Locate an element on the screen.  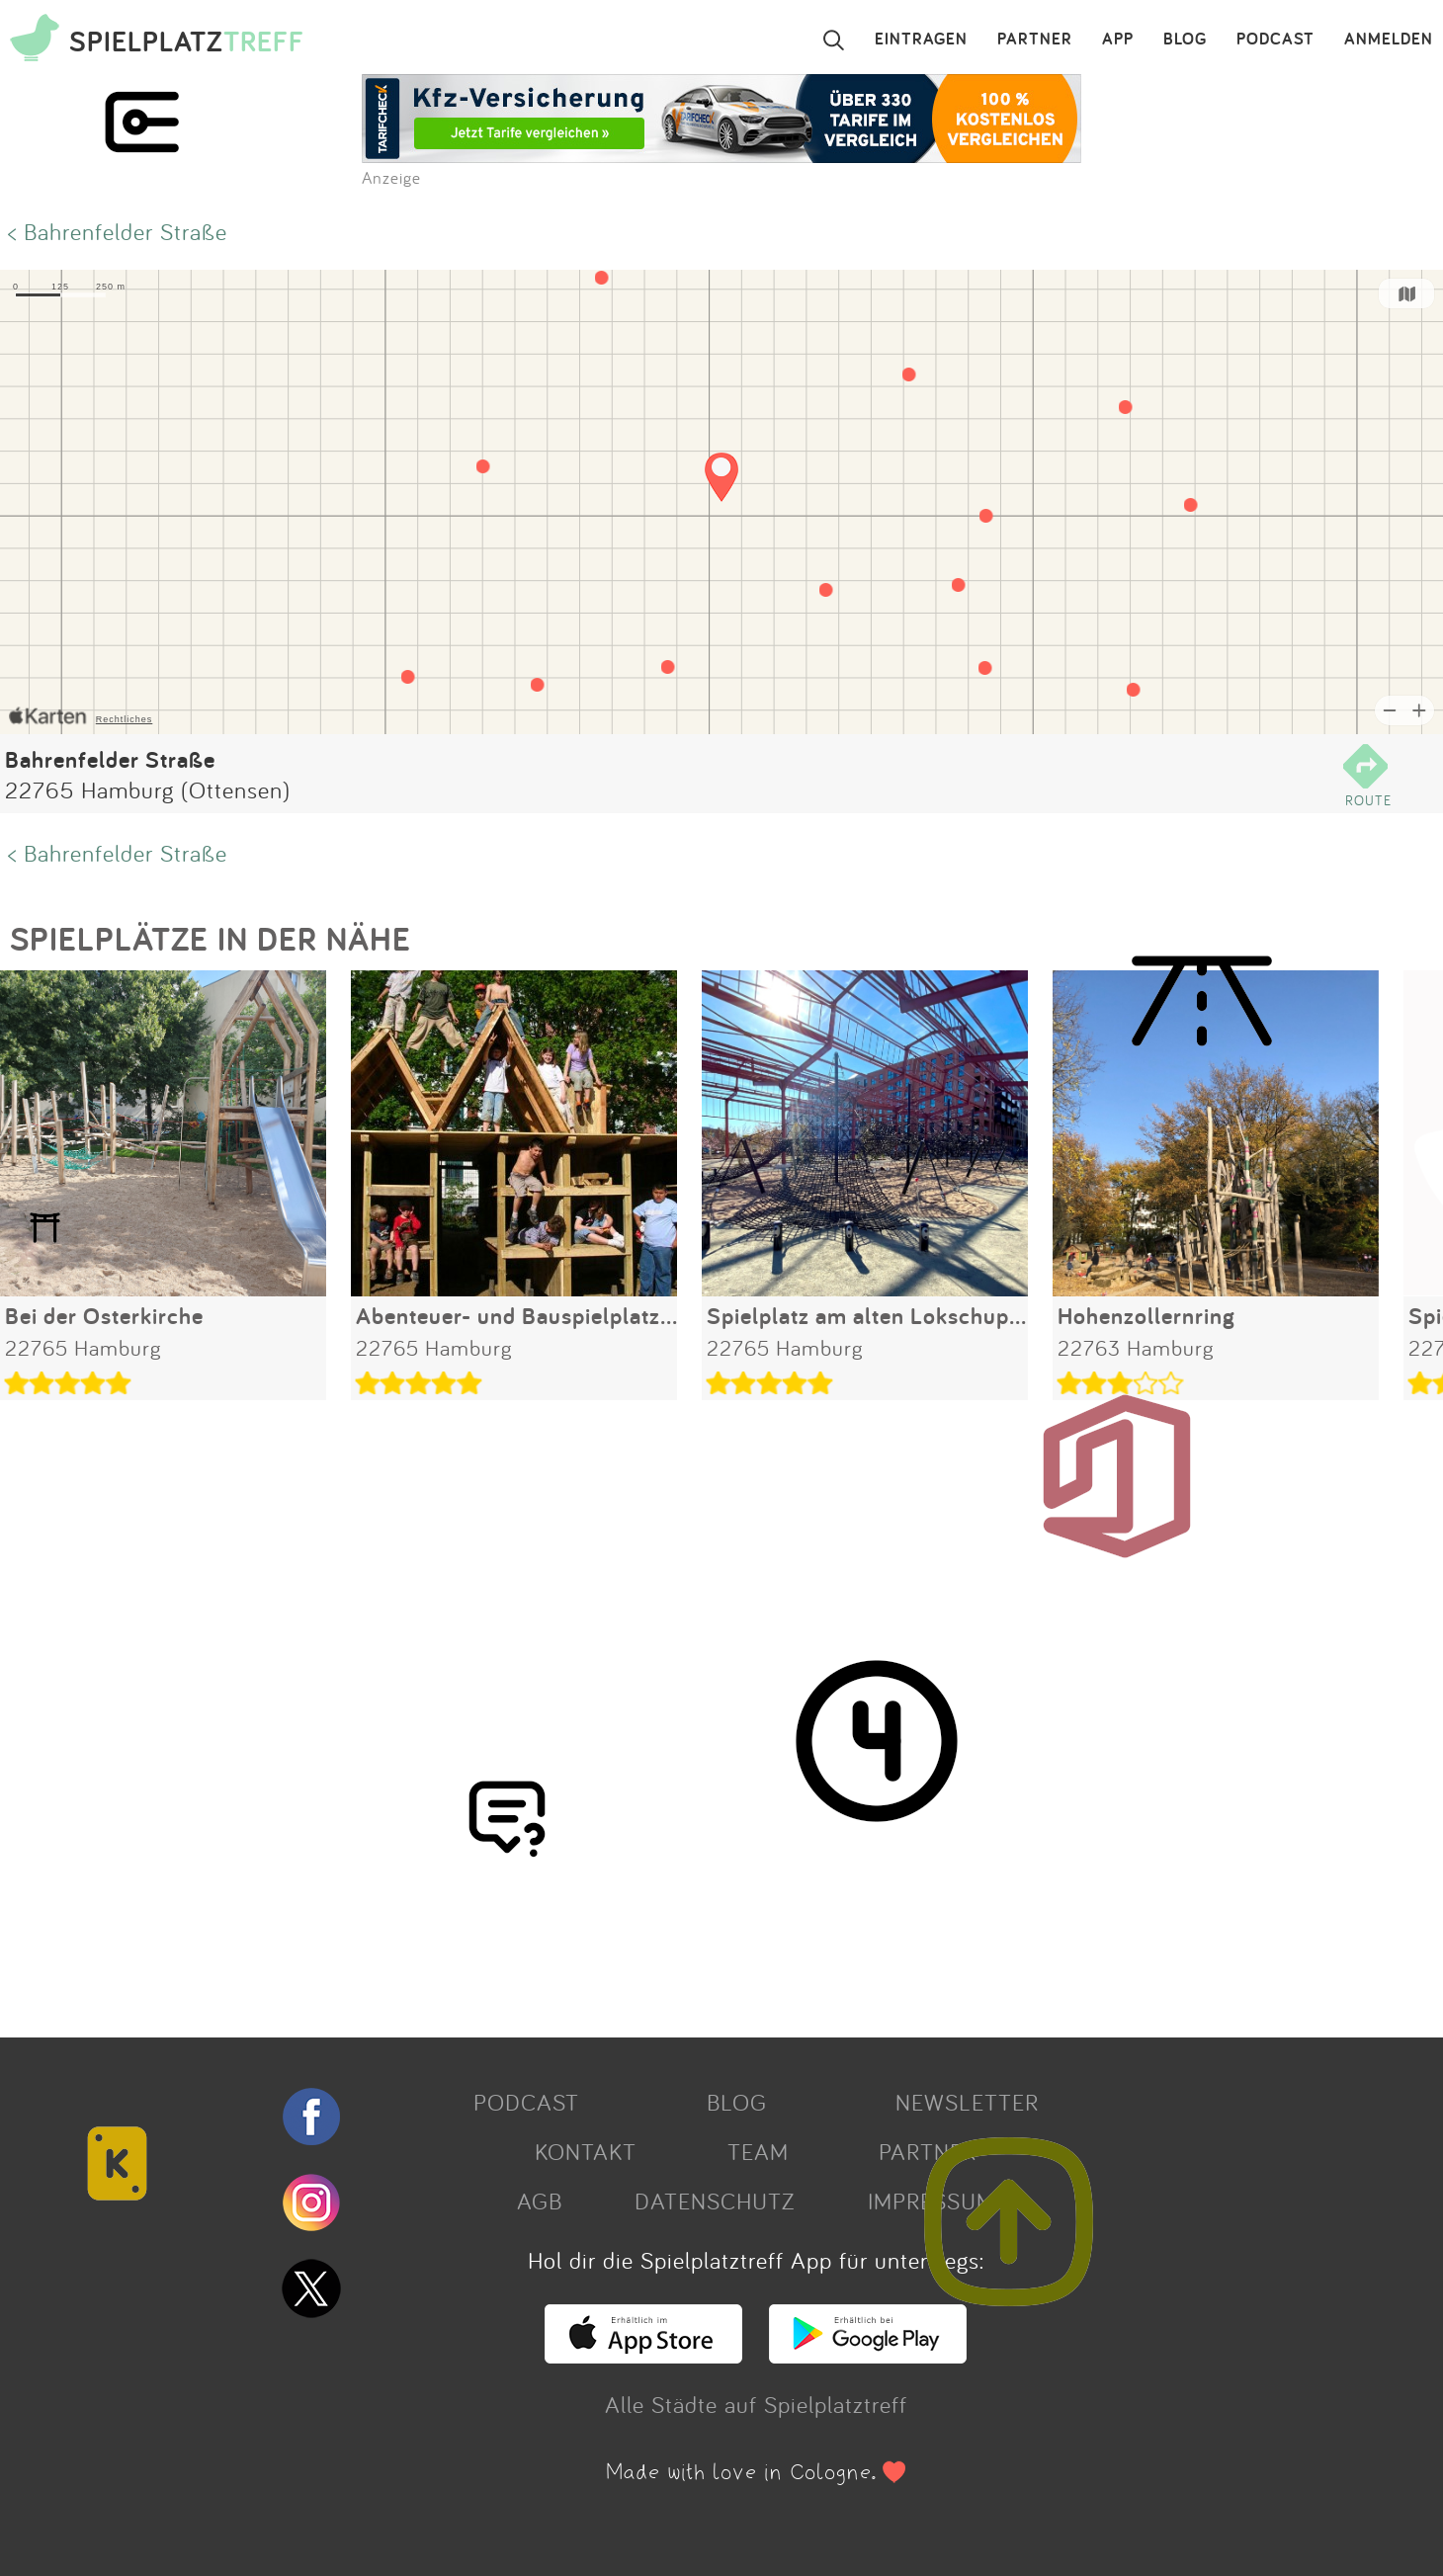
open Microsoft Office suite is located at coordinates (1117, 1476).